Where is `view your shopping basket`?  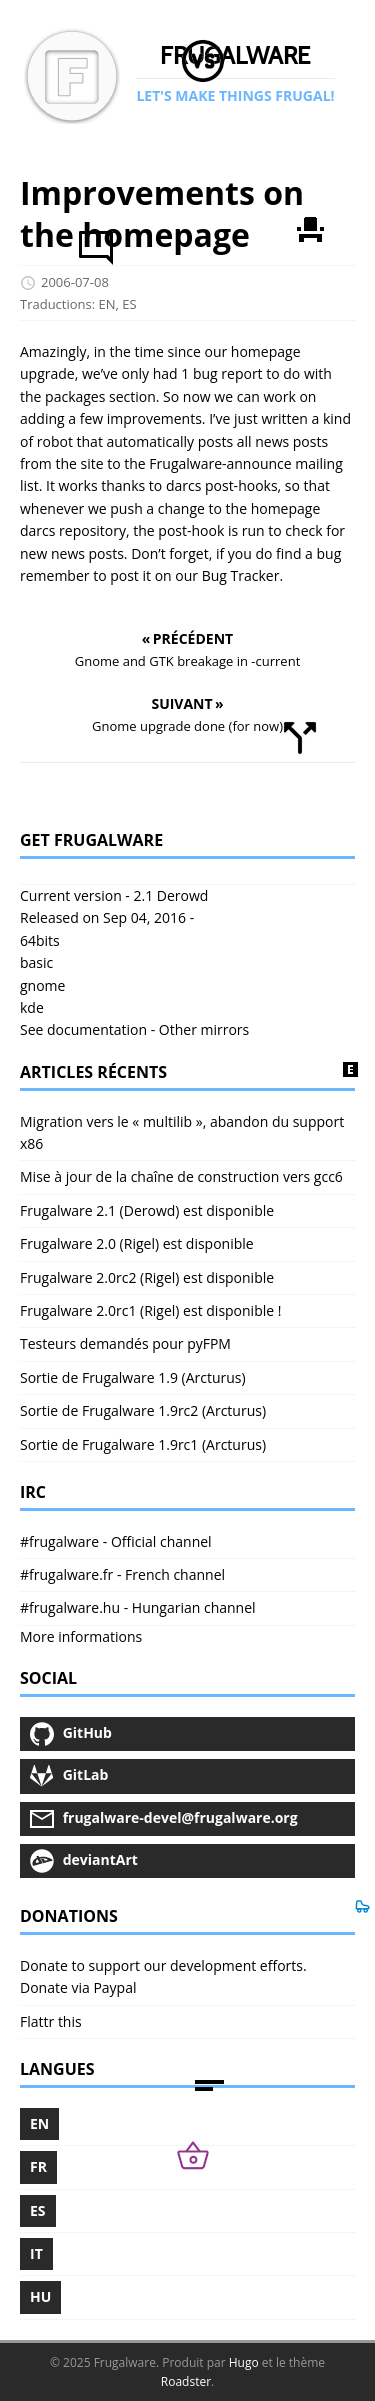
view your shopping basket is located at coordinates (193, 2156).